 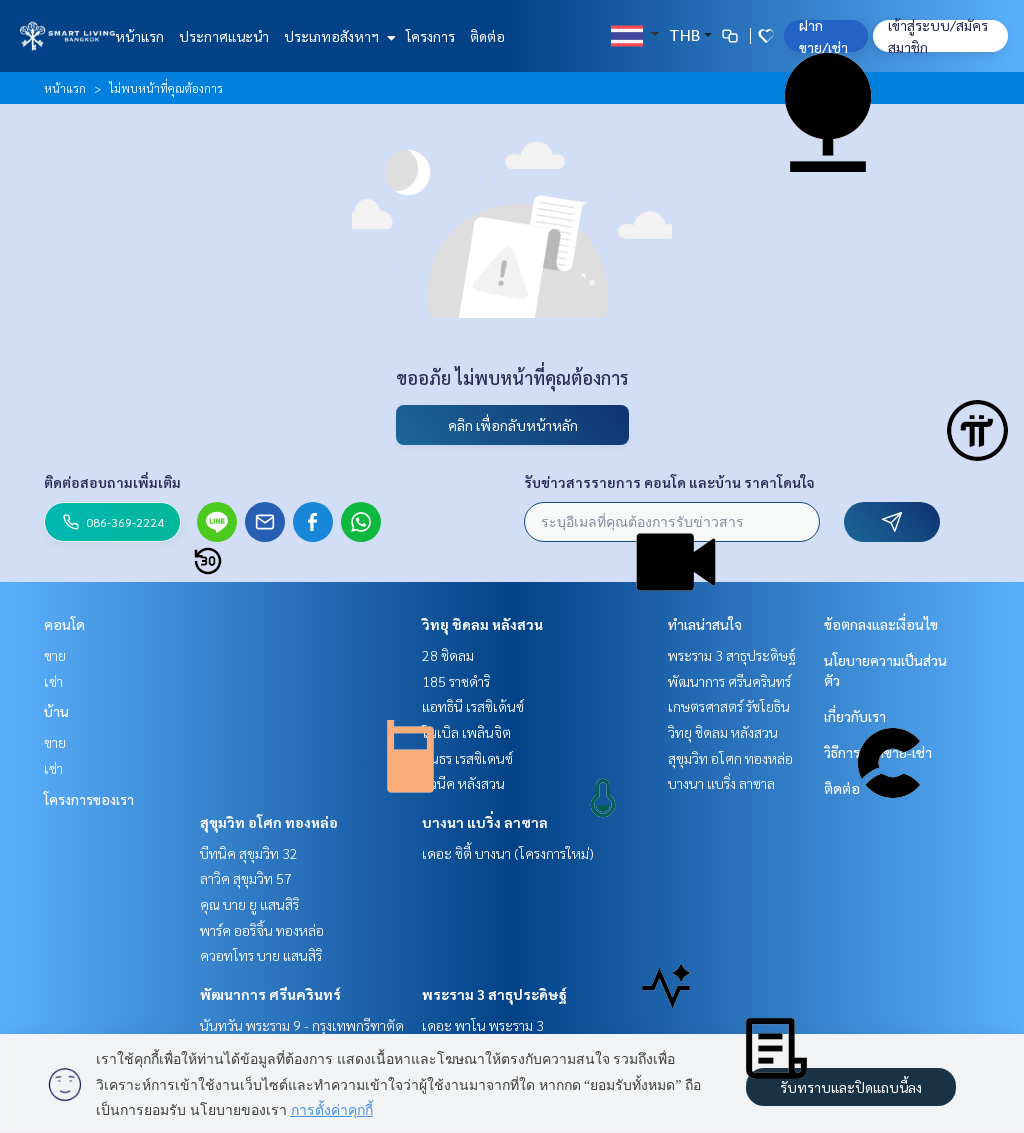 What do you see at coordinates (828, 107) in the screenshot?
I see `view pinned location on map` at bounding box center [828, 107].